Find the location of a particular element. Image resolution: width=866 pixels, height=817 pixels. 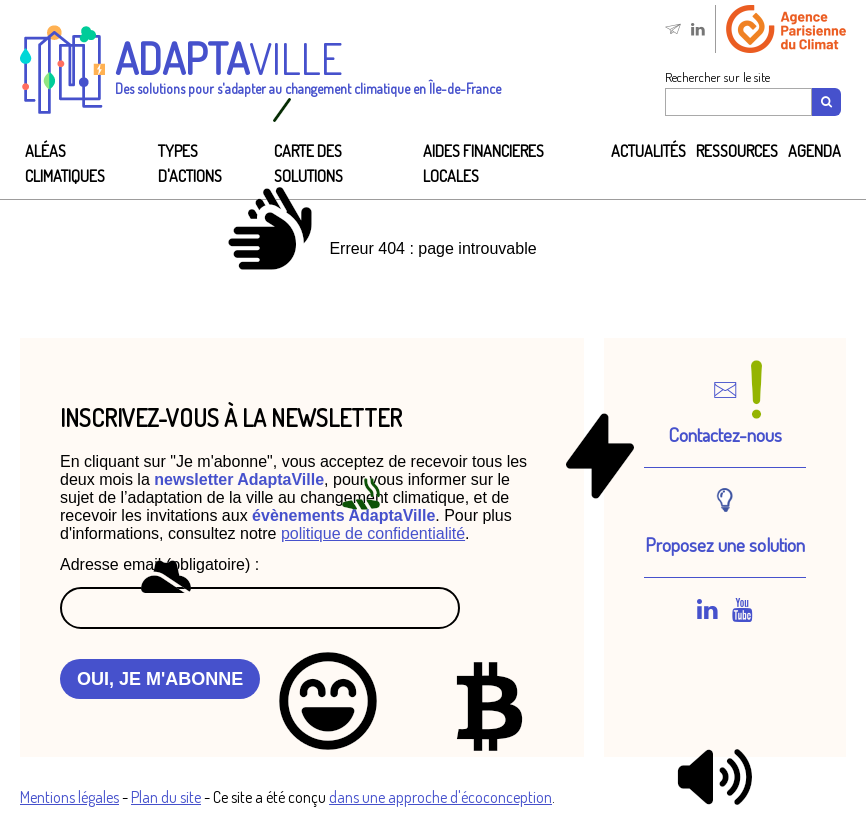

access sign language interpretation options is located at coordinates (270, 228).